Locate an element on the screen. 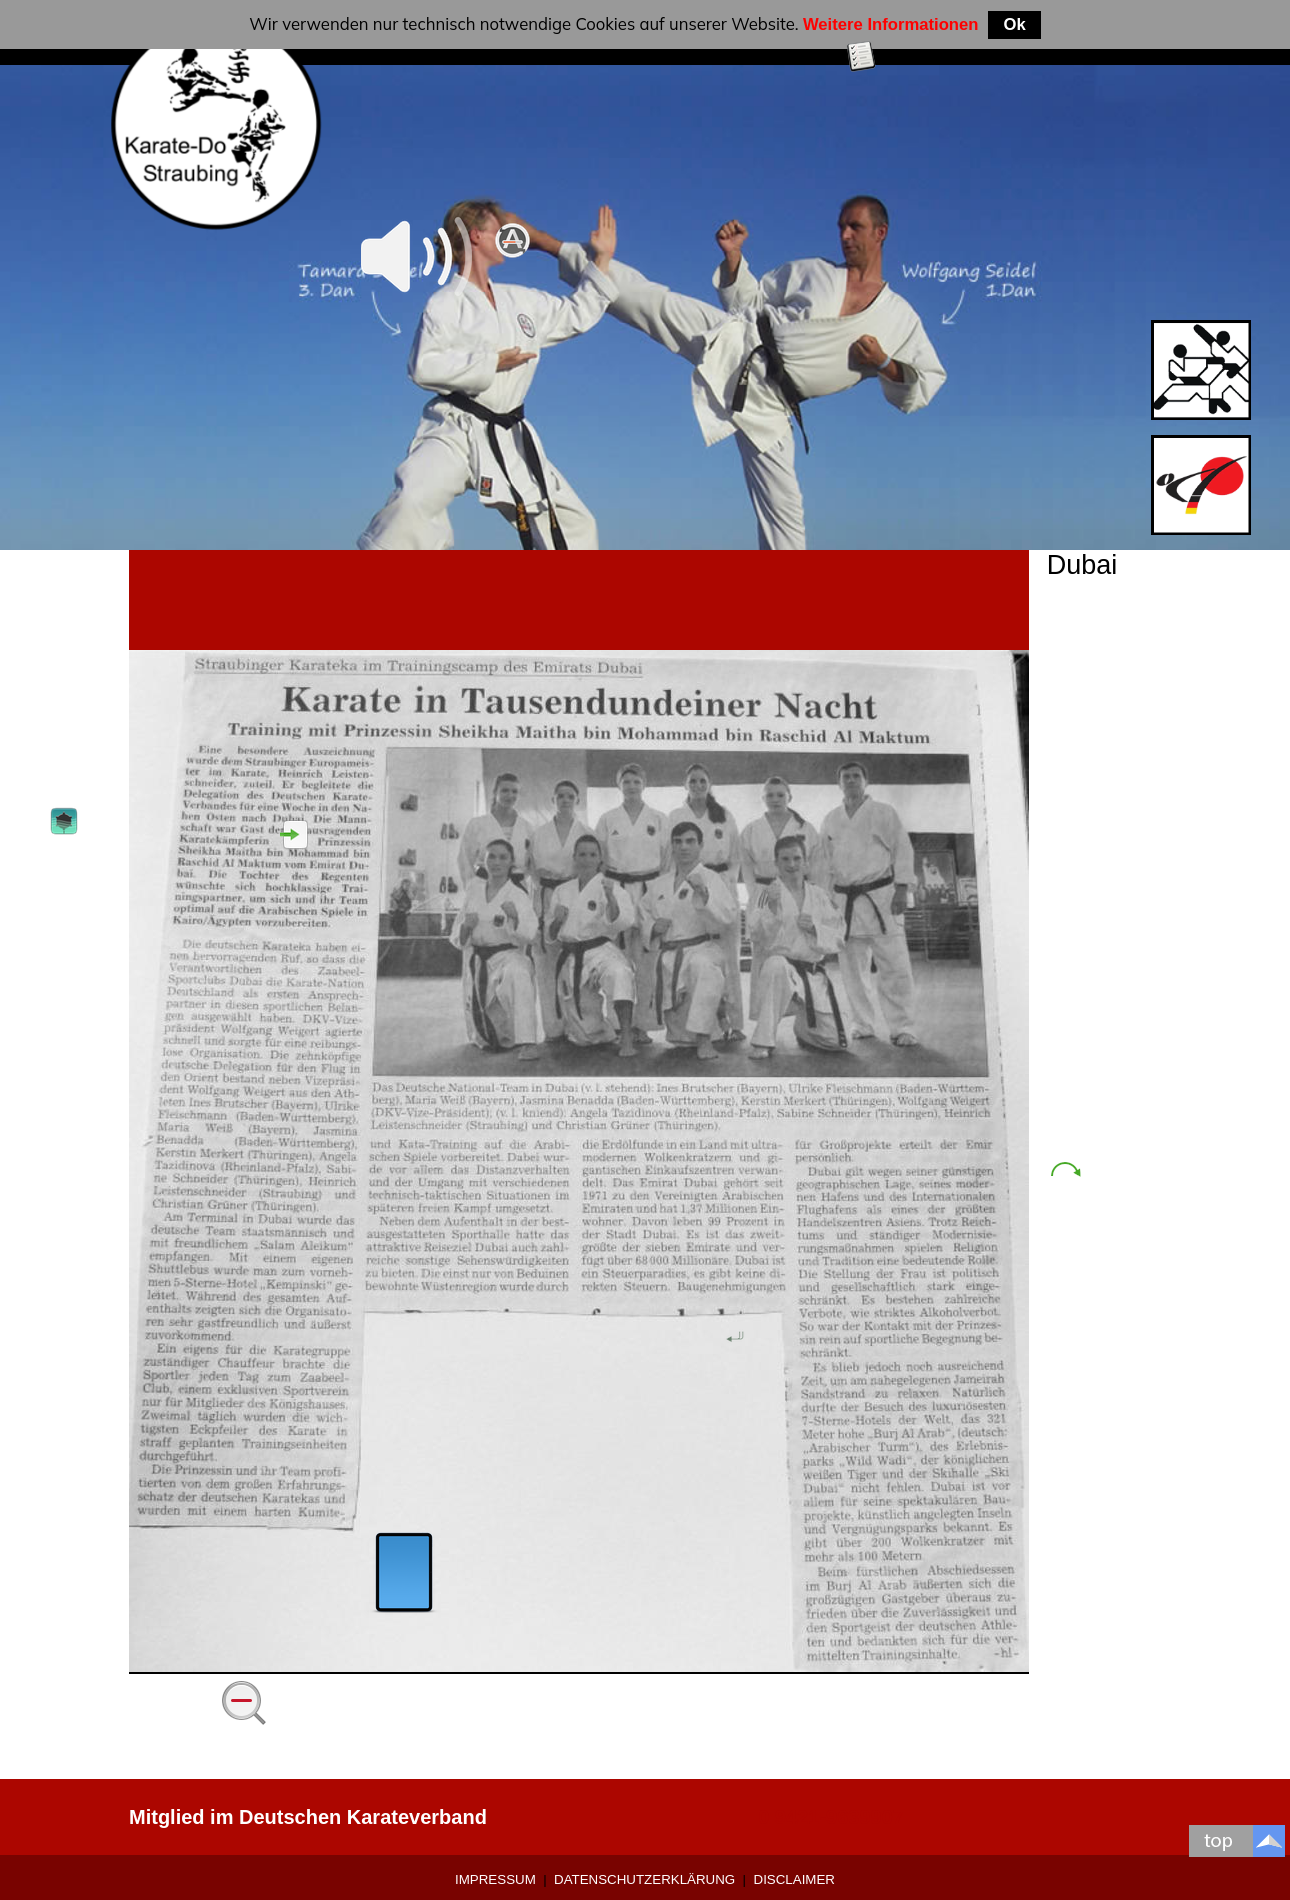 This screenshot has width=1290, height=1900. launch gnome mines game is located at coordinates (64, 821).